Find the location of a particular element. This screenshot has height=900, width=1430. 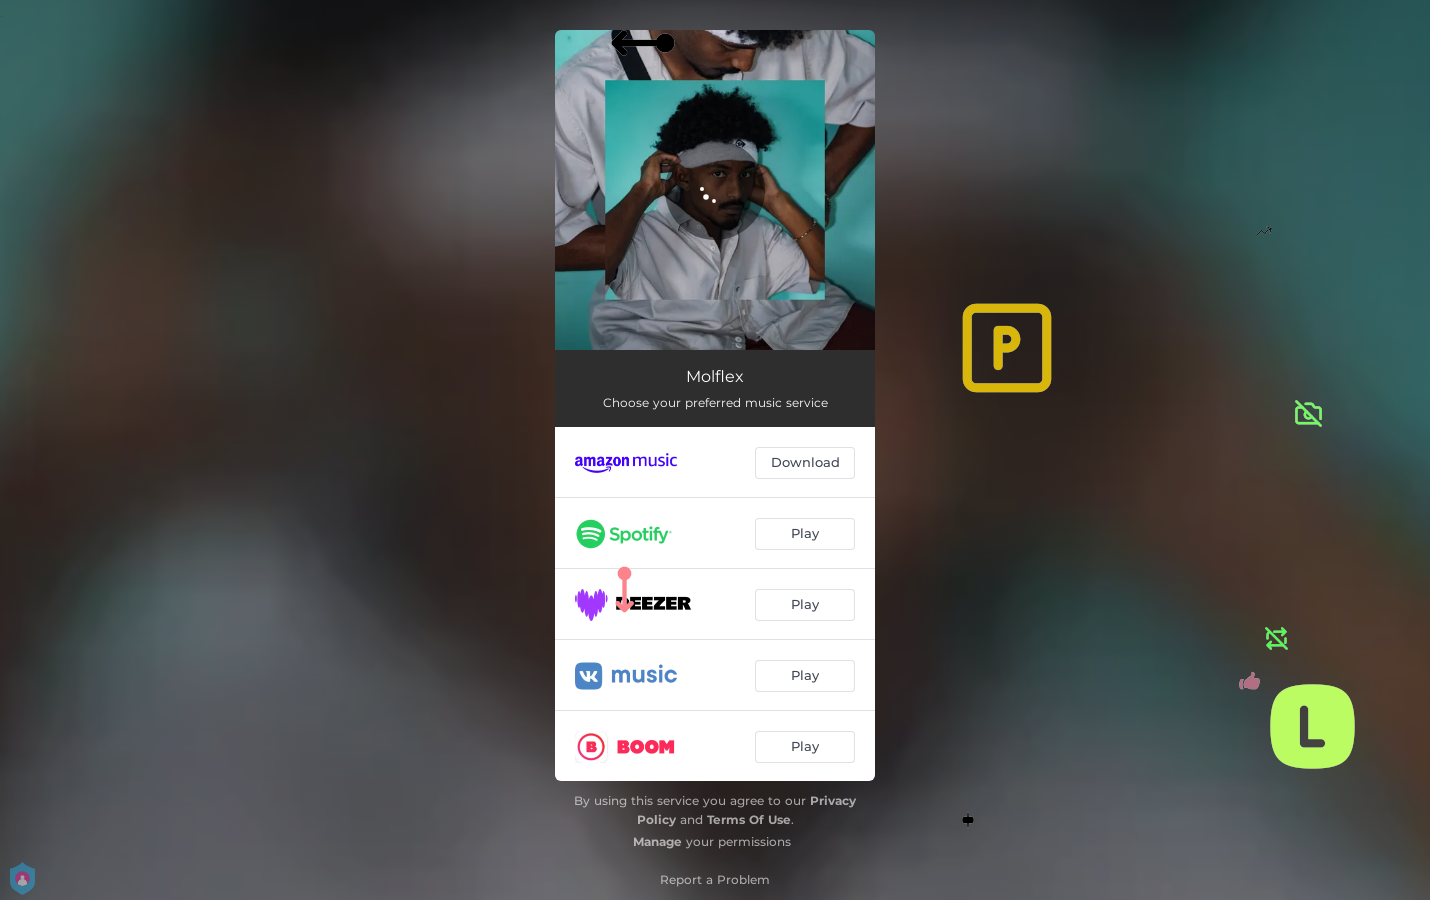

parking location or services is located at coordinates (1007, 348).